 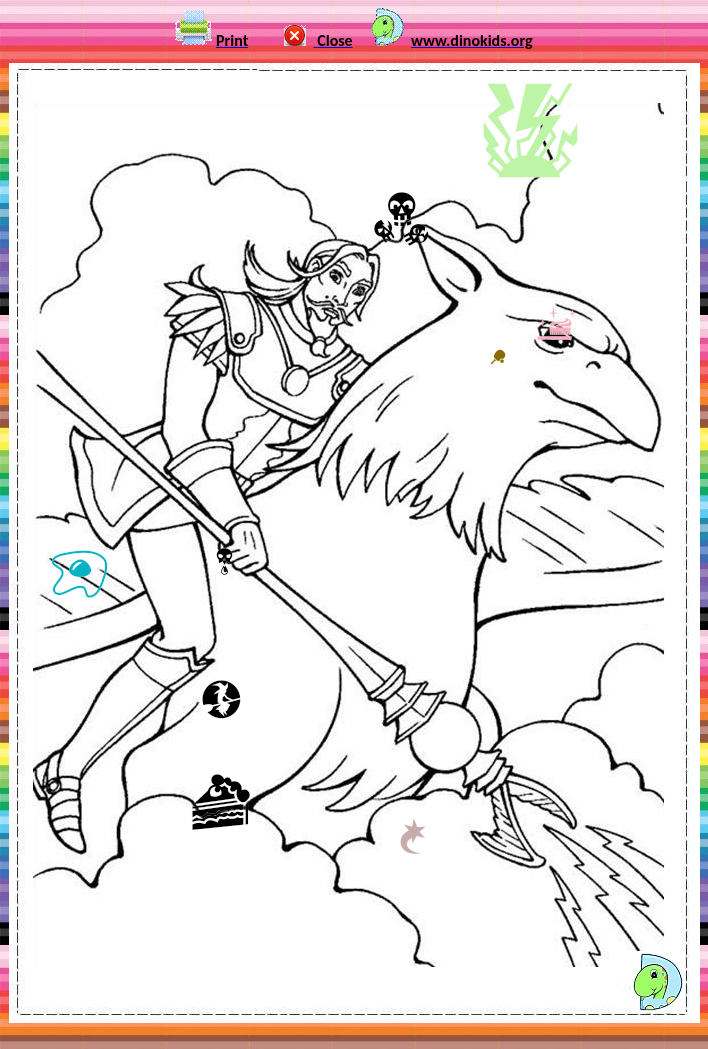 What do you see at coordinates (530, 130) in the screenshot?
I see `indicates energy discharge or power dispersal` at bounding box center [530, 130].